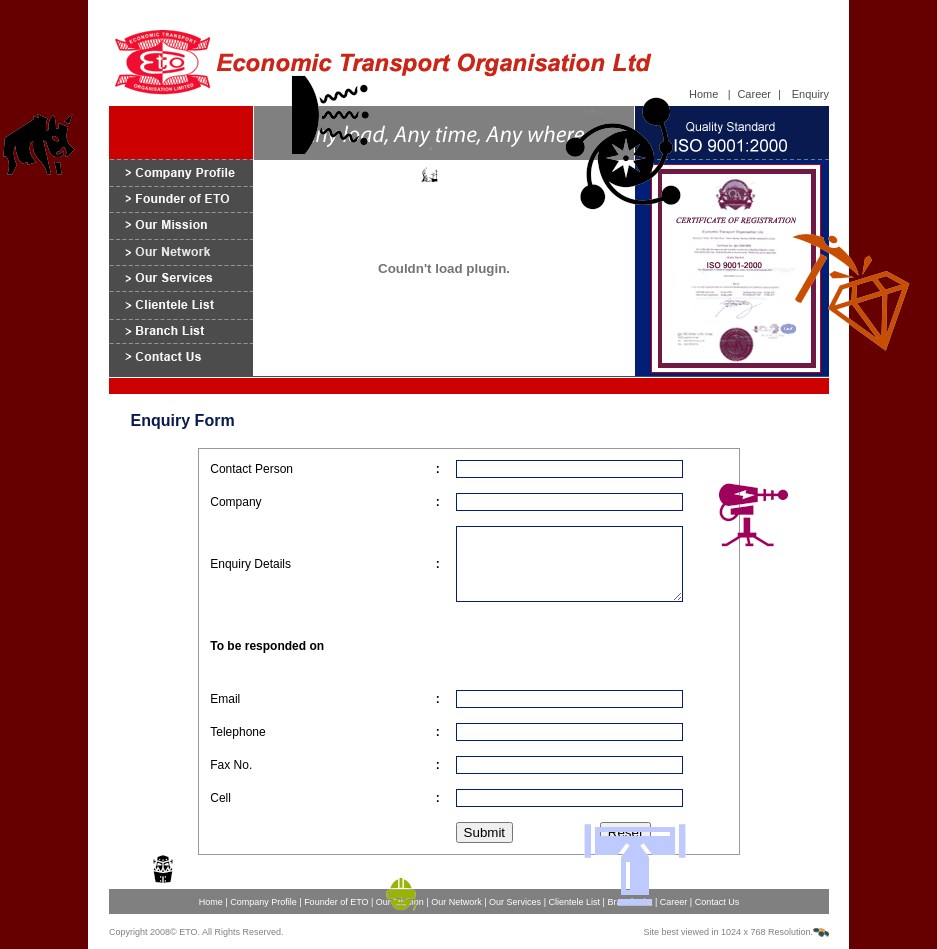 The height and width of the screenshot is (949, 937). Describe the element at coordinates (635, 855) in the screenshot. I see `indicates a pipe junction or plumbing connection point` at that location.